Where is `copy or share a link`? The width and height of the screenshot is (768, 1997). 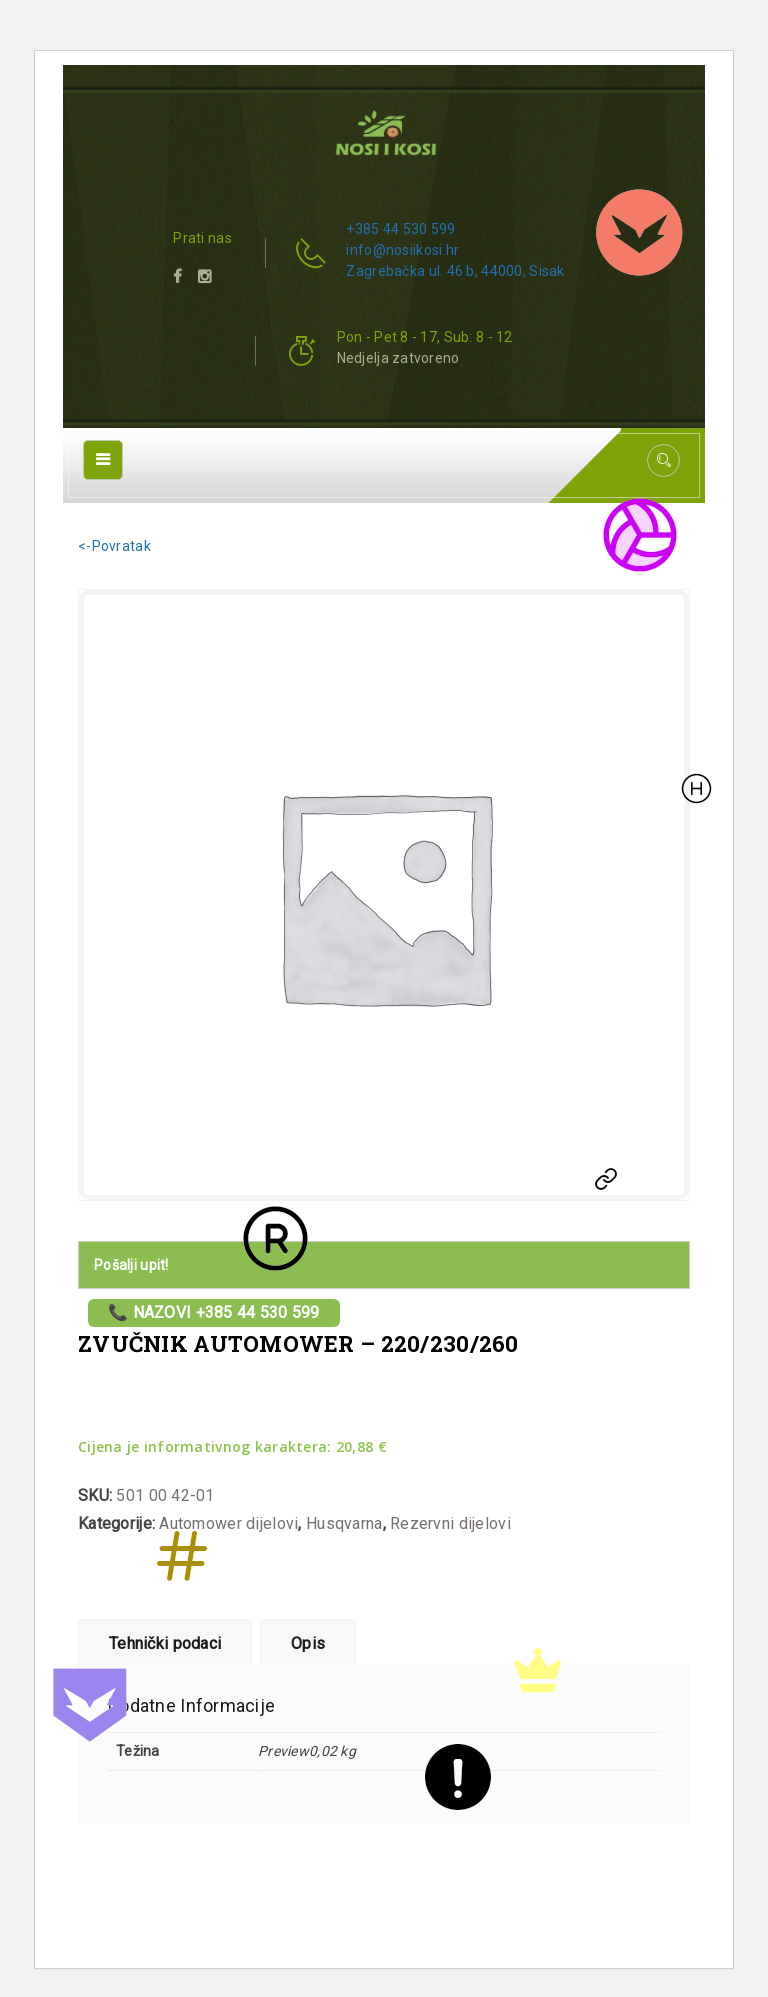
copy or share a link is located at coordinates (606, 1179).